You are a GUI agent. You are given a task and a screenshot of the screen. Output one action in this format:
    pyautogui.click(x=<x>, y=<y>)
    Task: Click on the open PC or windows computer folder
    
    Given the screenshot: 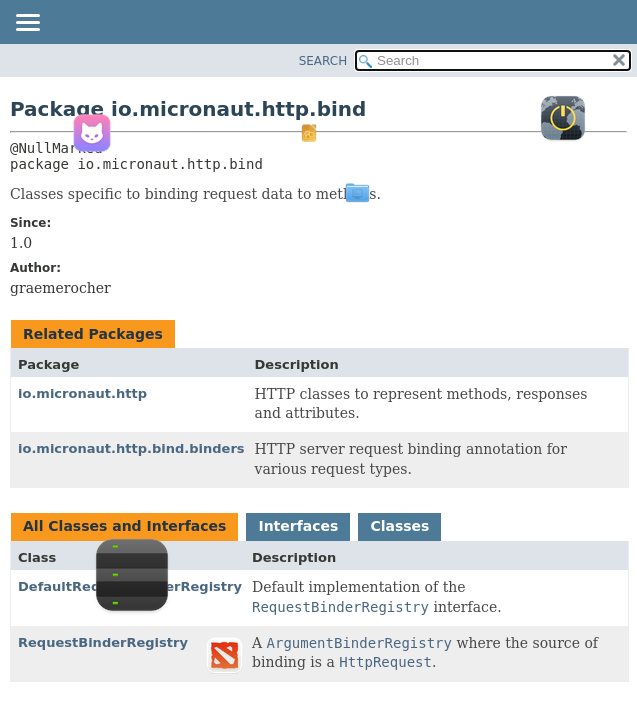 What is the action you would take?
    pyautogui.click(x=357, y=192)
    